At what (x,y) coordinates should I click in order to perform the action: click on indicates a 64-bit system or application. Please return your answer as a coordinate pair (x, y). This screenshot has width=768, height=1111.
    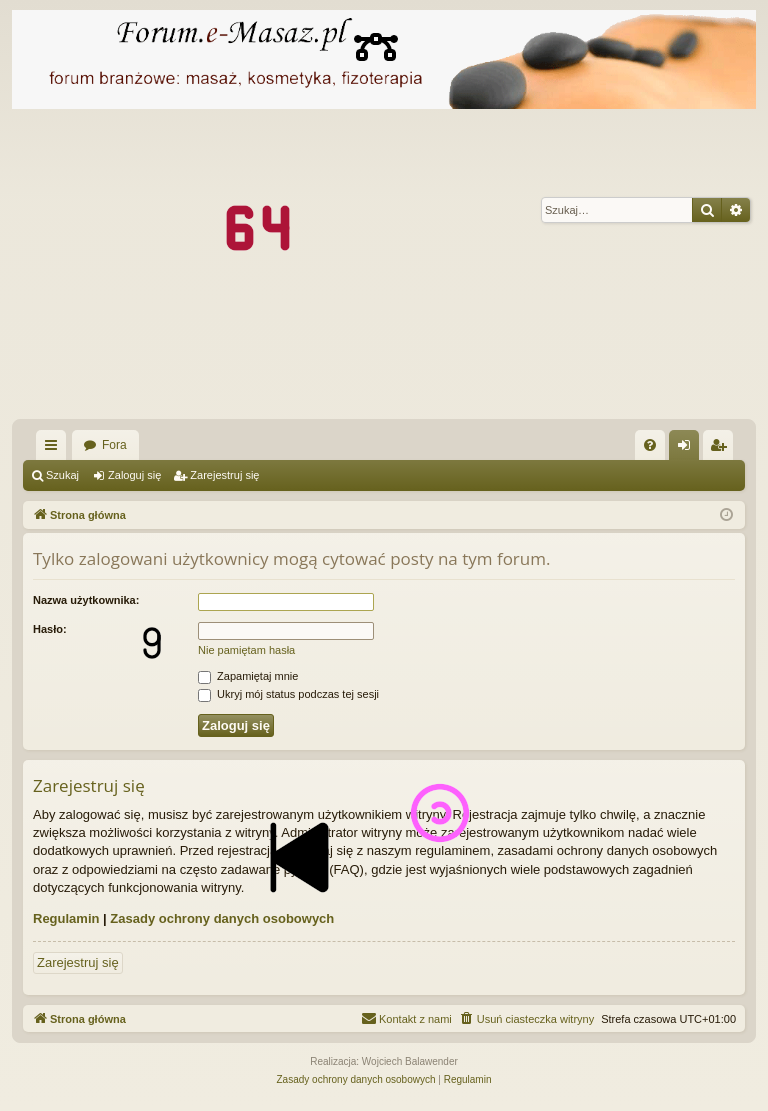
    Looking at the image, I should click on (258, 228).